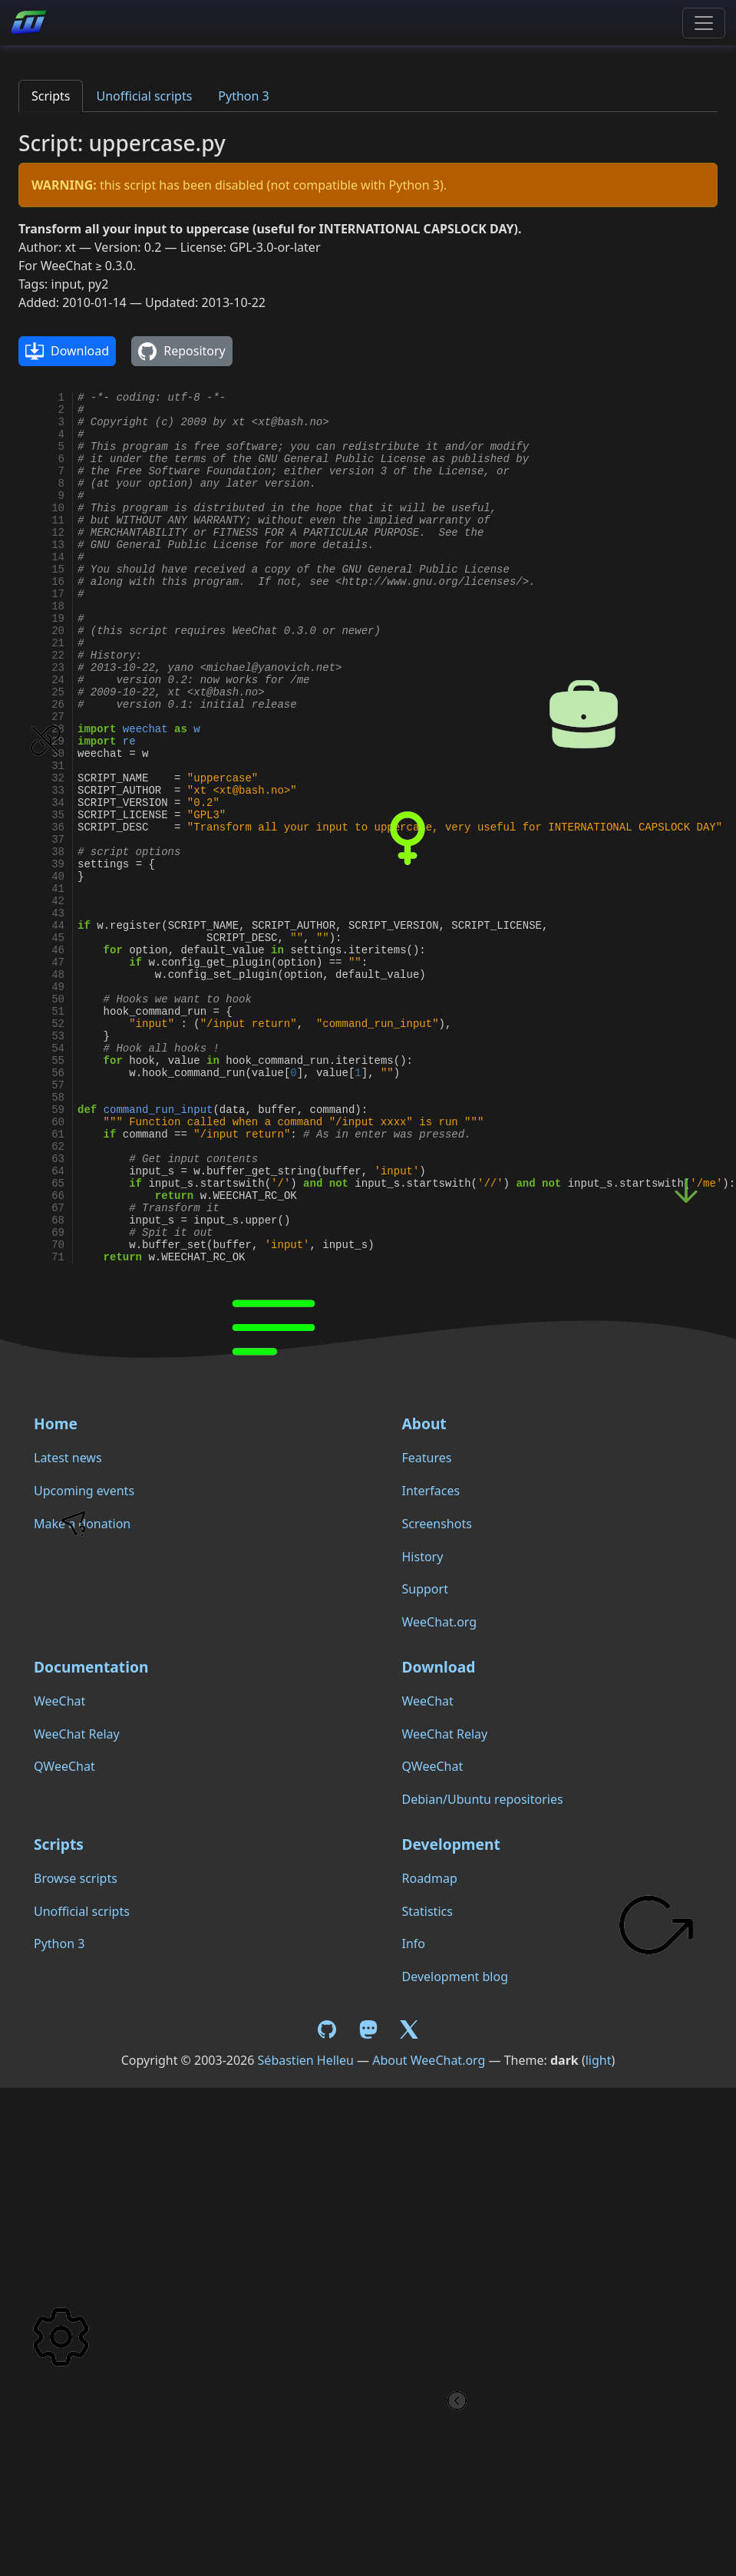 This screenshot has width=736, height=2576. What do you see at coordinates (657, 1925) in the screenshot?
I see `refresh or reload content` at bounding box center [657, 1925].